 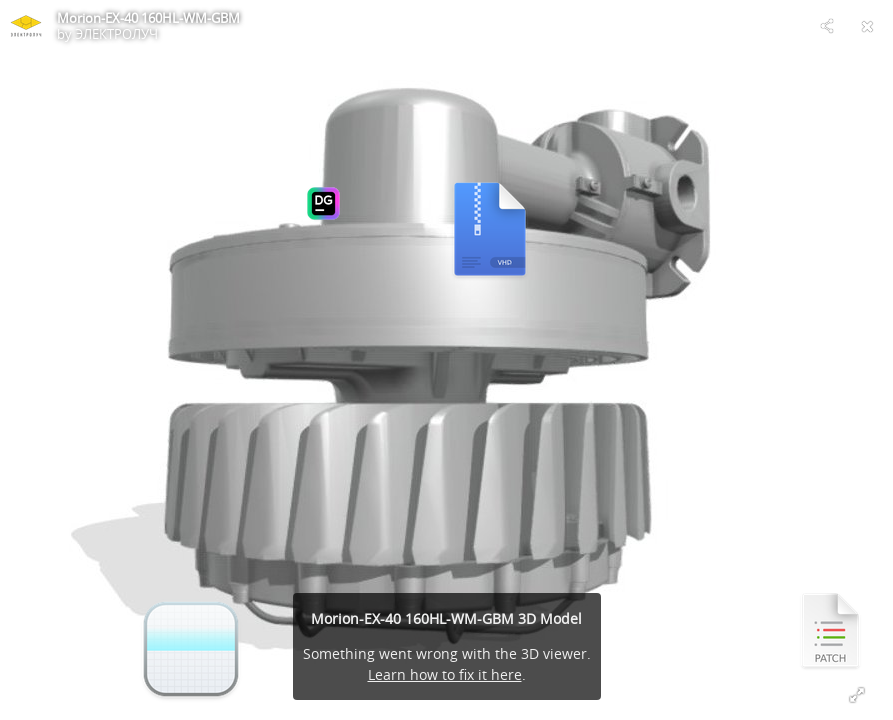 I want to click on open document scanner app, so click(x=191, y=649).